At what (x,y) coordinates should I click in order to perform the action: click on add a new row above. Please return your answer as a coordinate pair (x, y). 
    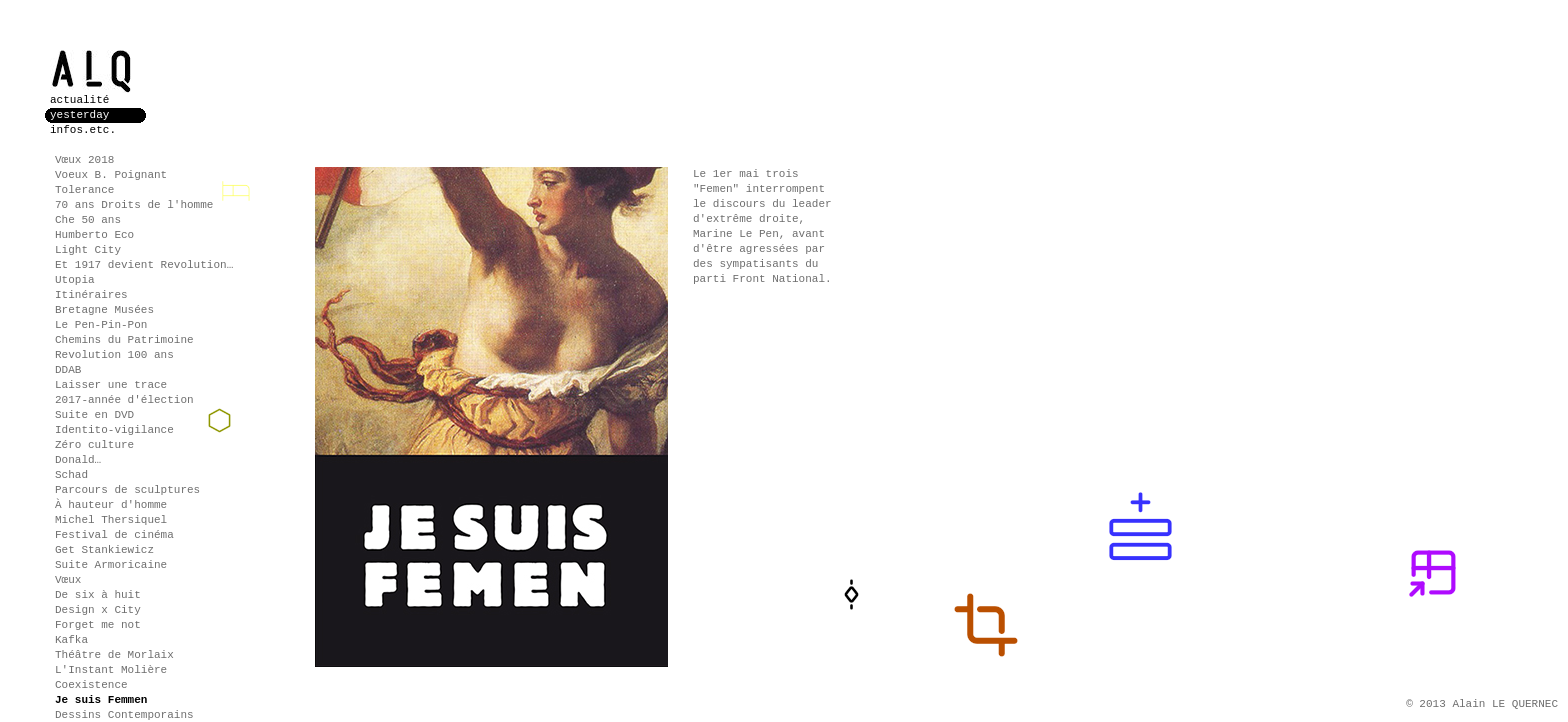
    Looking at the image, I should click on (1140, 531).